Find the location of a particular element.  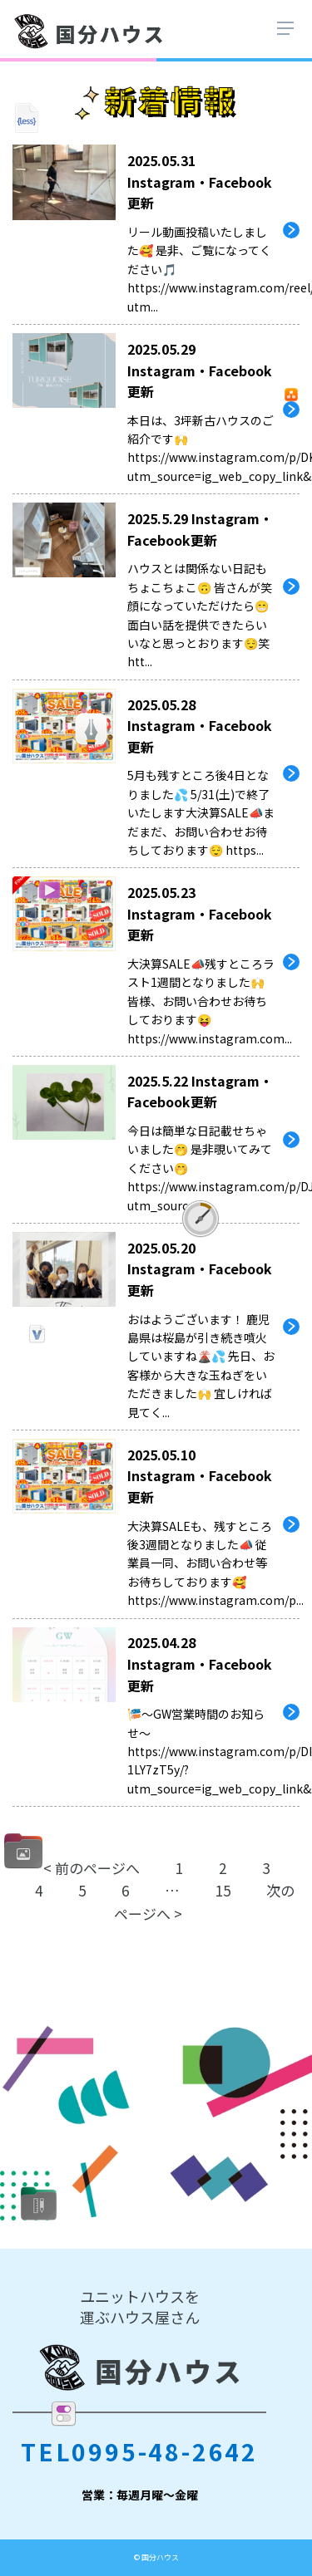

open gnome tweaks settings is located at coordinates (63, 2413).